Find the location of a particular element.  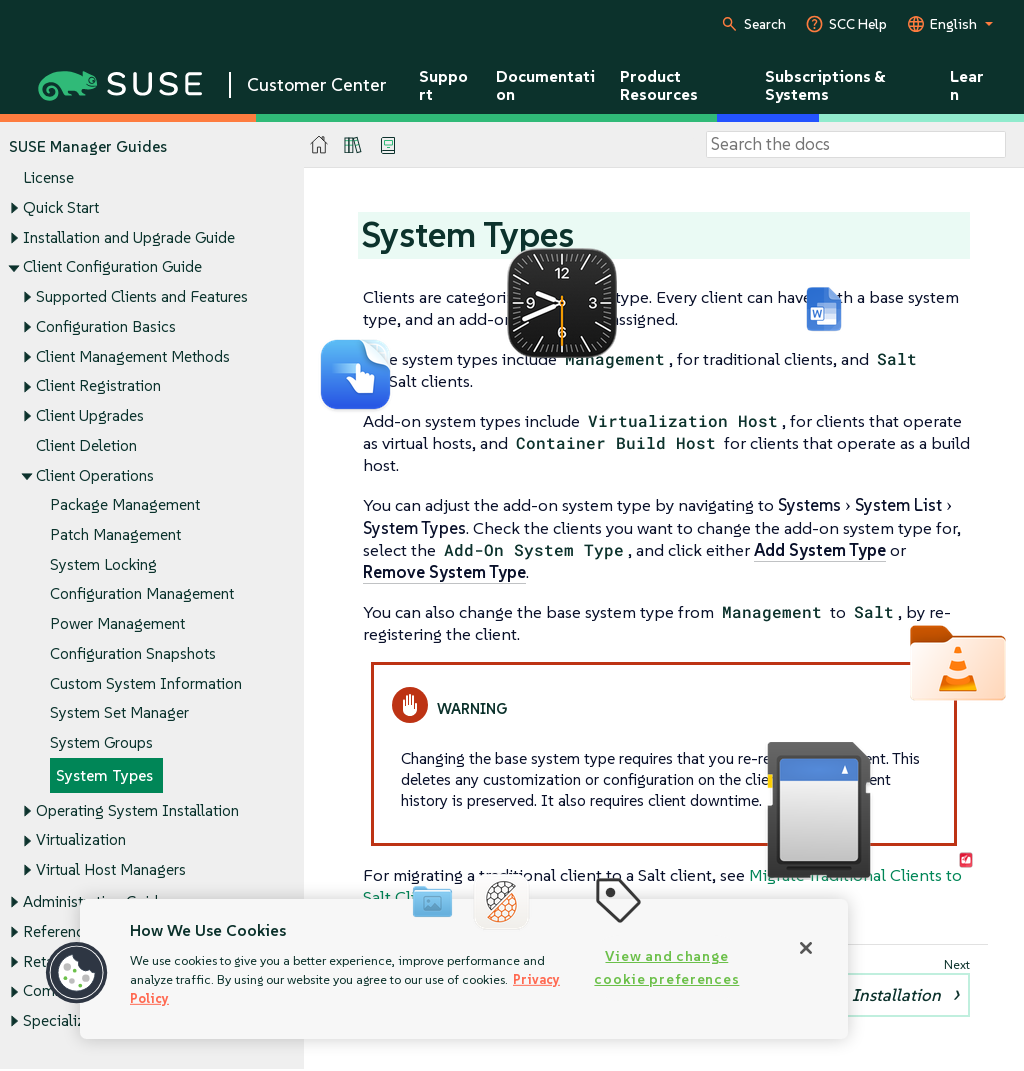

open folder containing VLC media player files is located at coordinates (957, 665).